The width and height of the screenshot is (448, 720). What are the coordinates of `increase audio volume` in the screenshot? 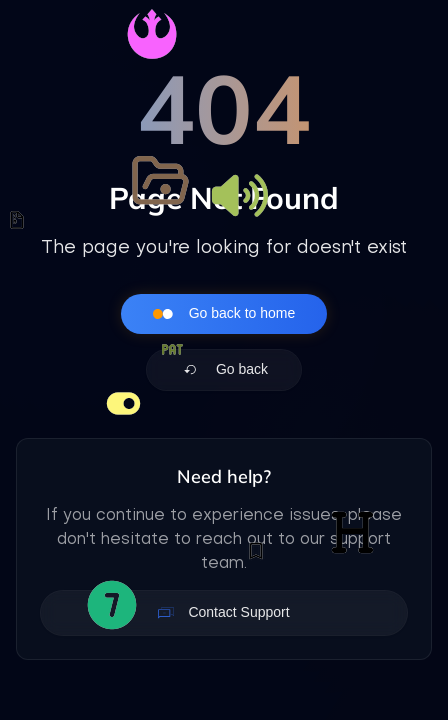 It's located at (238, 195).